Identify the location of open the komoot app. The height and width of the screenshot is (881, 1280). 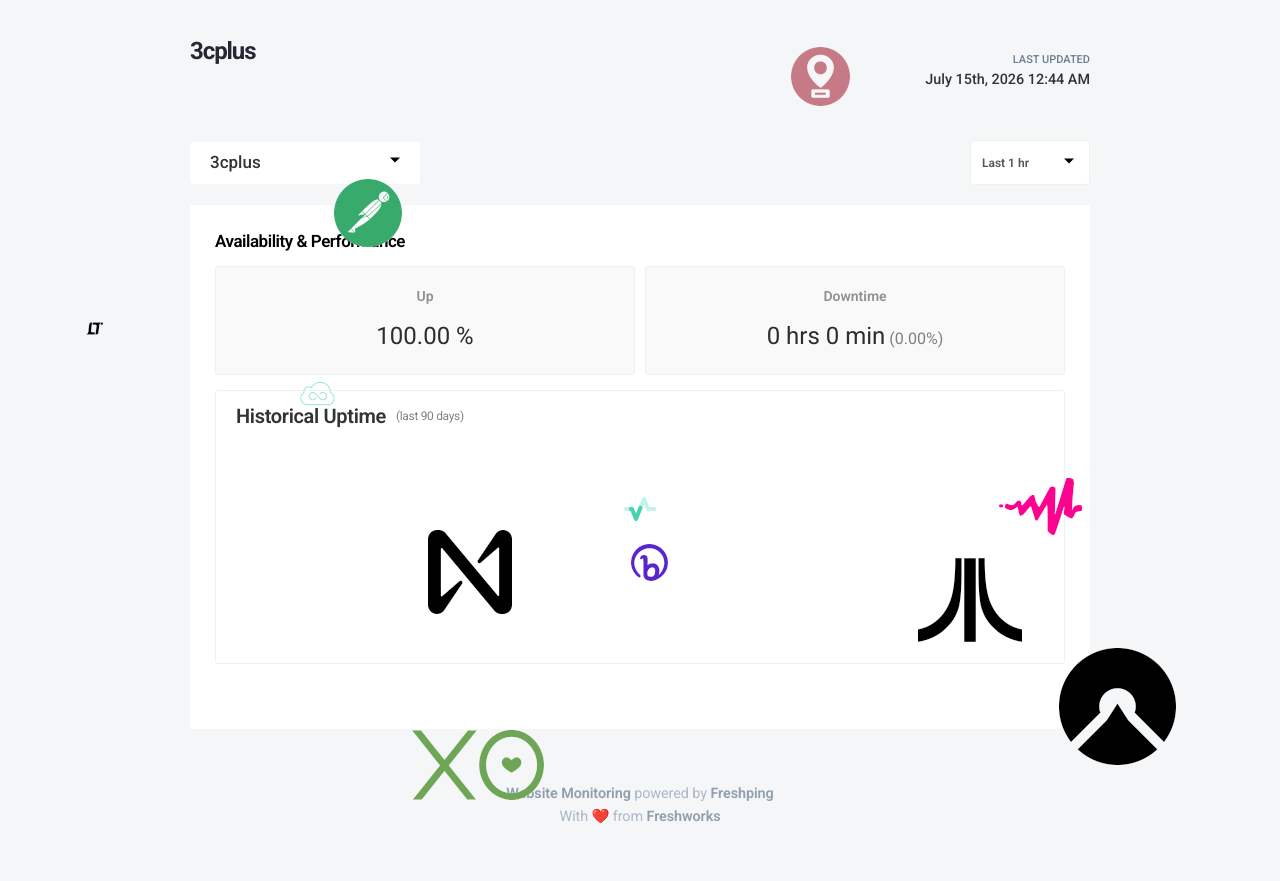
(1117, 706).